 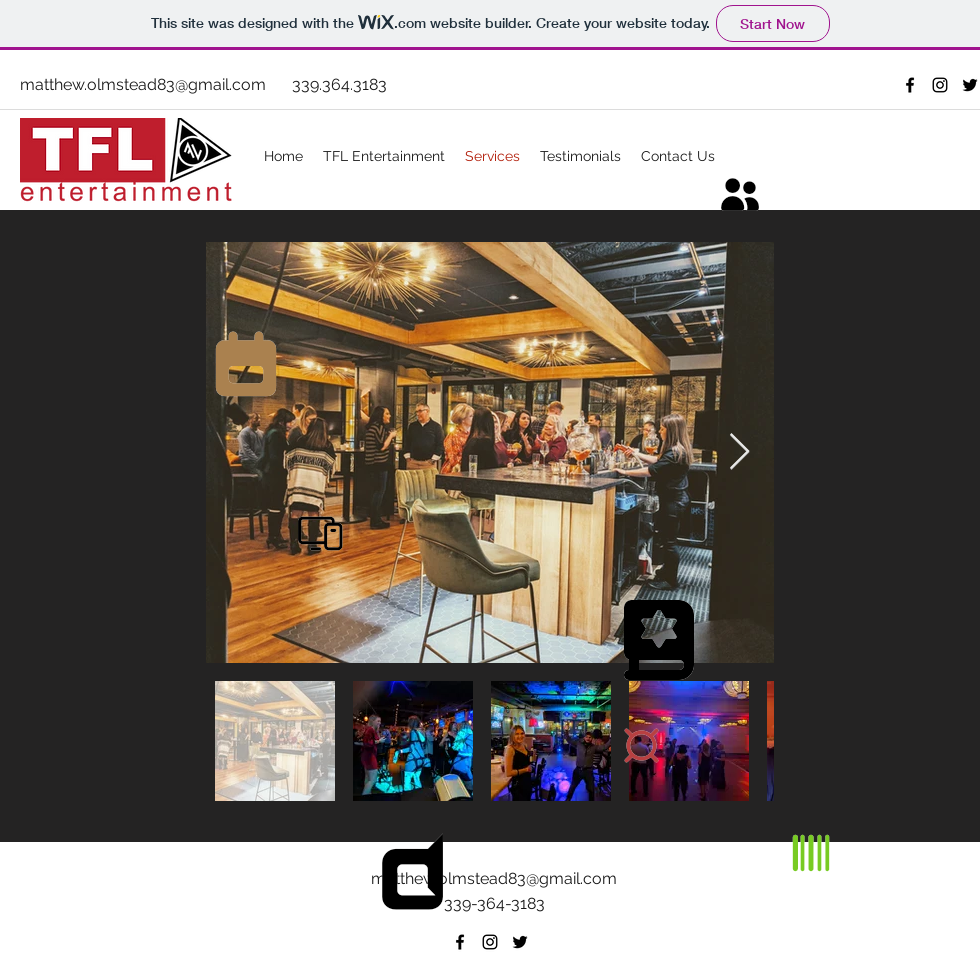 What do you see at coordinates (659, 640) in the screenshot?
I see `access Jewish religious texts or scriptures` at bounding box center [659, 640].